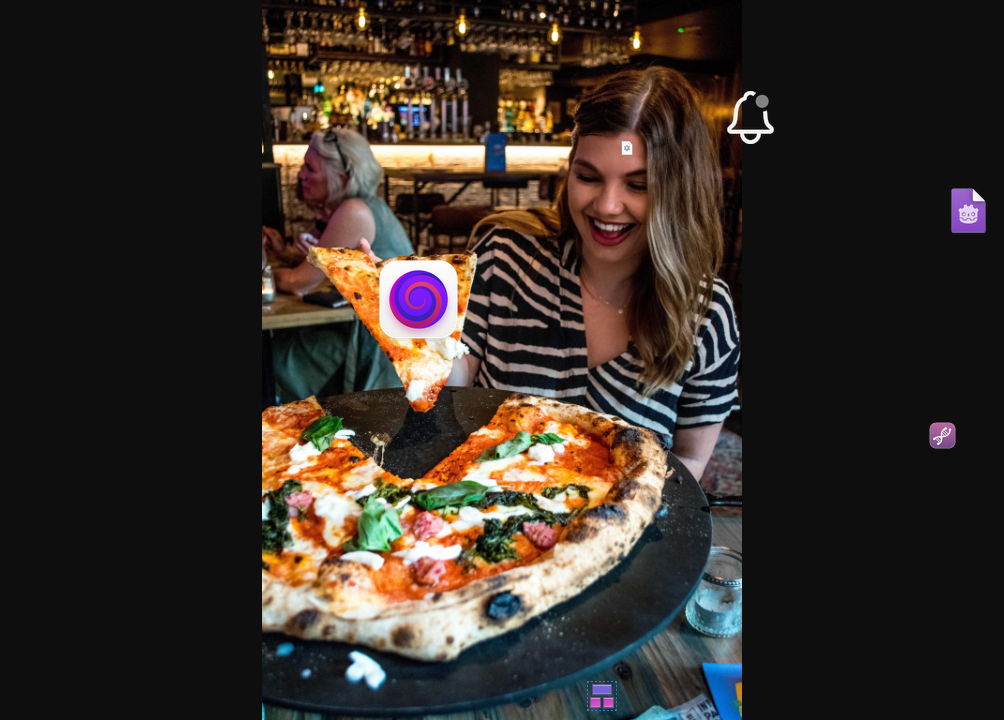  What do you see at coordinates (418, 299) in the screenshot?
I see `open transporter app for uploading content to app store connect` at bounding box center [418, 299].